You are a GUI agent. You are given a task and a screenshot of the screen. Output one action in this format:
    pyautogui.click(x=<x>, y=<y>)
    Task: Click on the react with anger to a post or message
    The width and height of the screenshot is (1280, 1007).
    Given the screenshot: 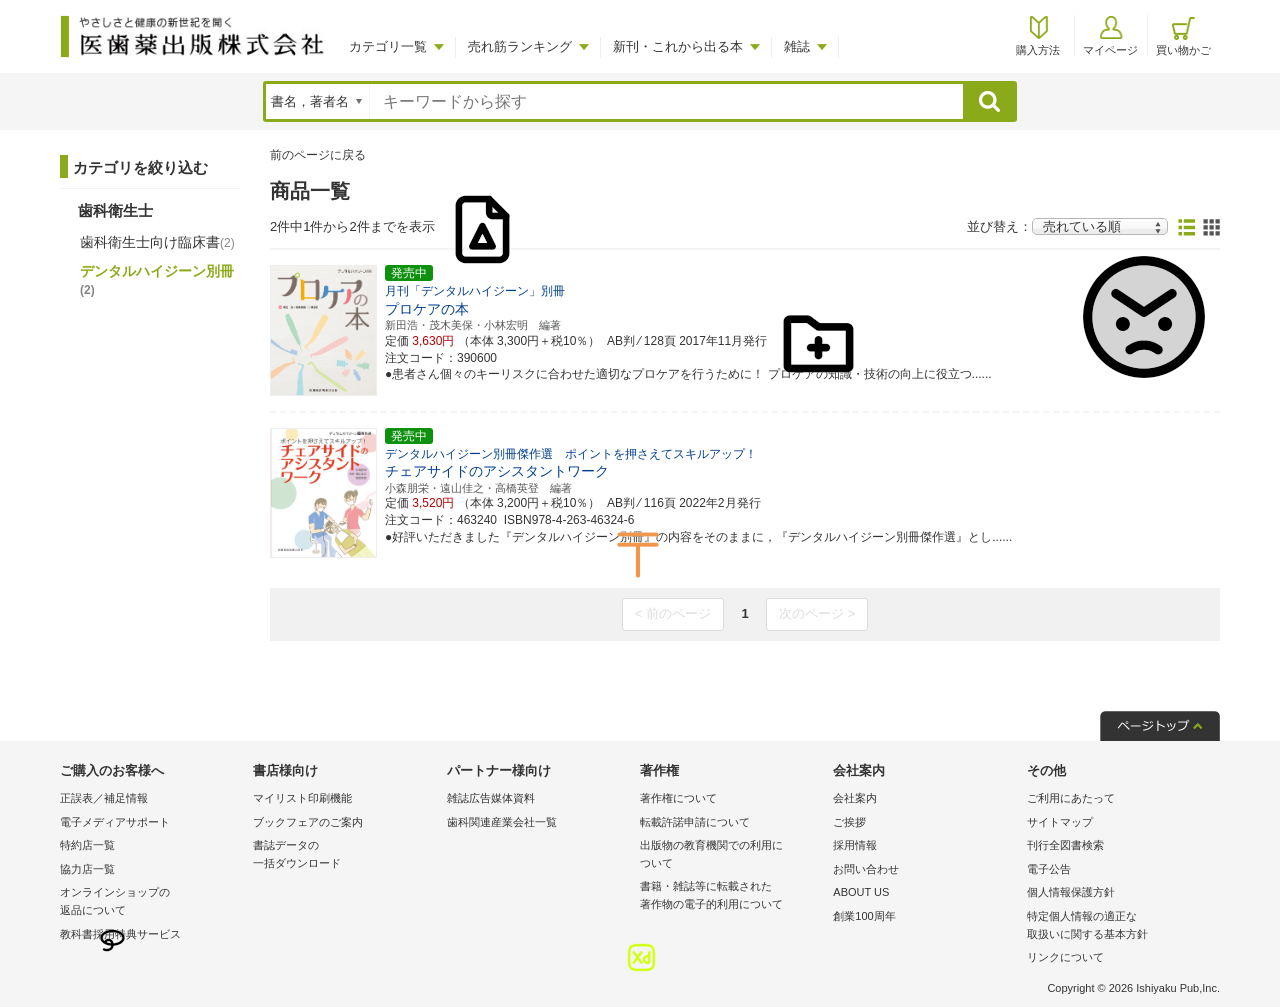 What is the action you would take?
    pyautogui.click(x=1144, y=317)
    